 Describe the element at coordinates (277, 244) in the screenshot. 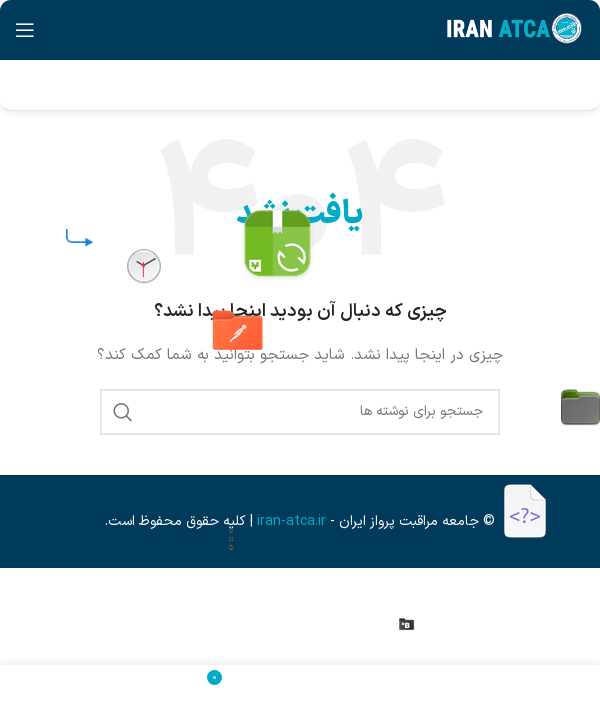

I see `update or refresh system packages` at that location.